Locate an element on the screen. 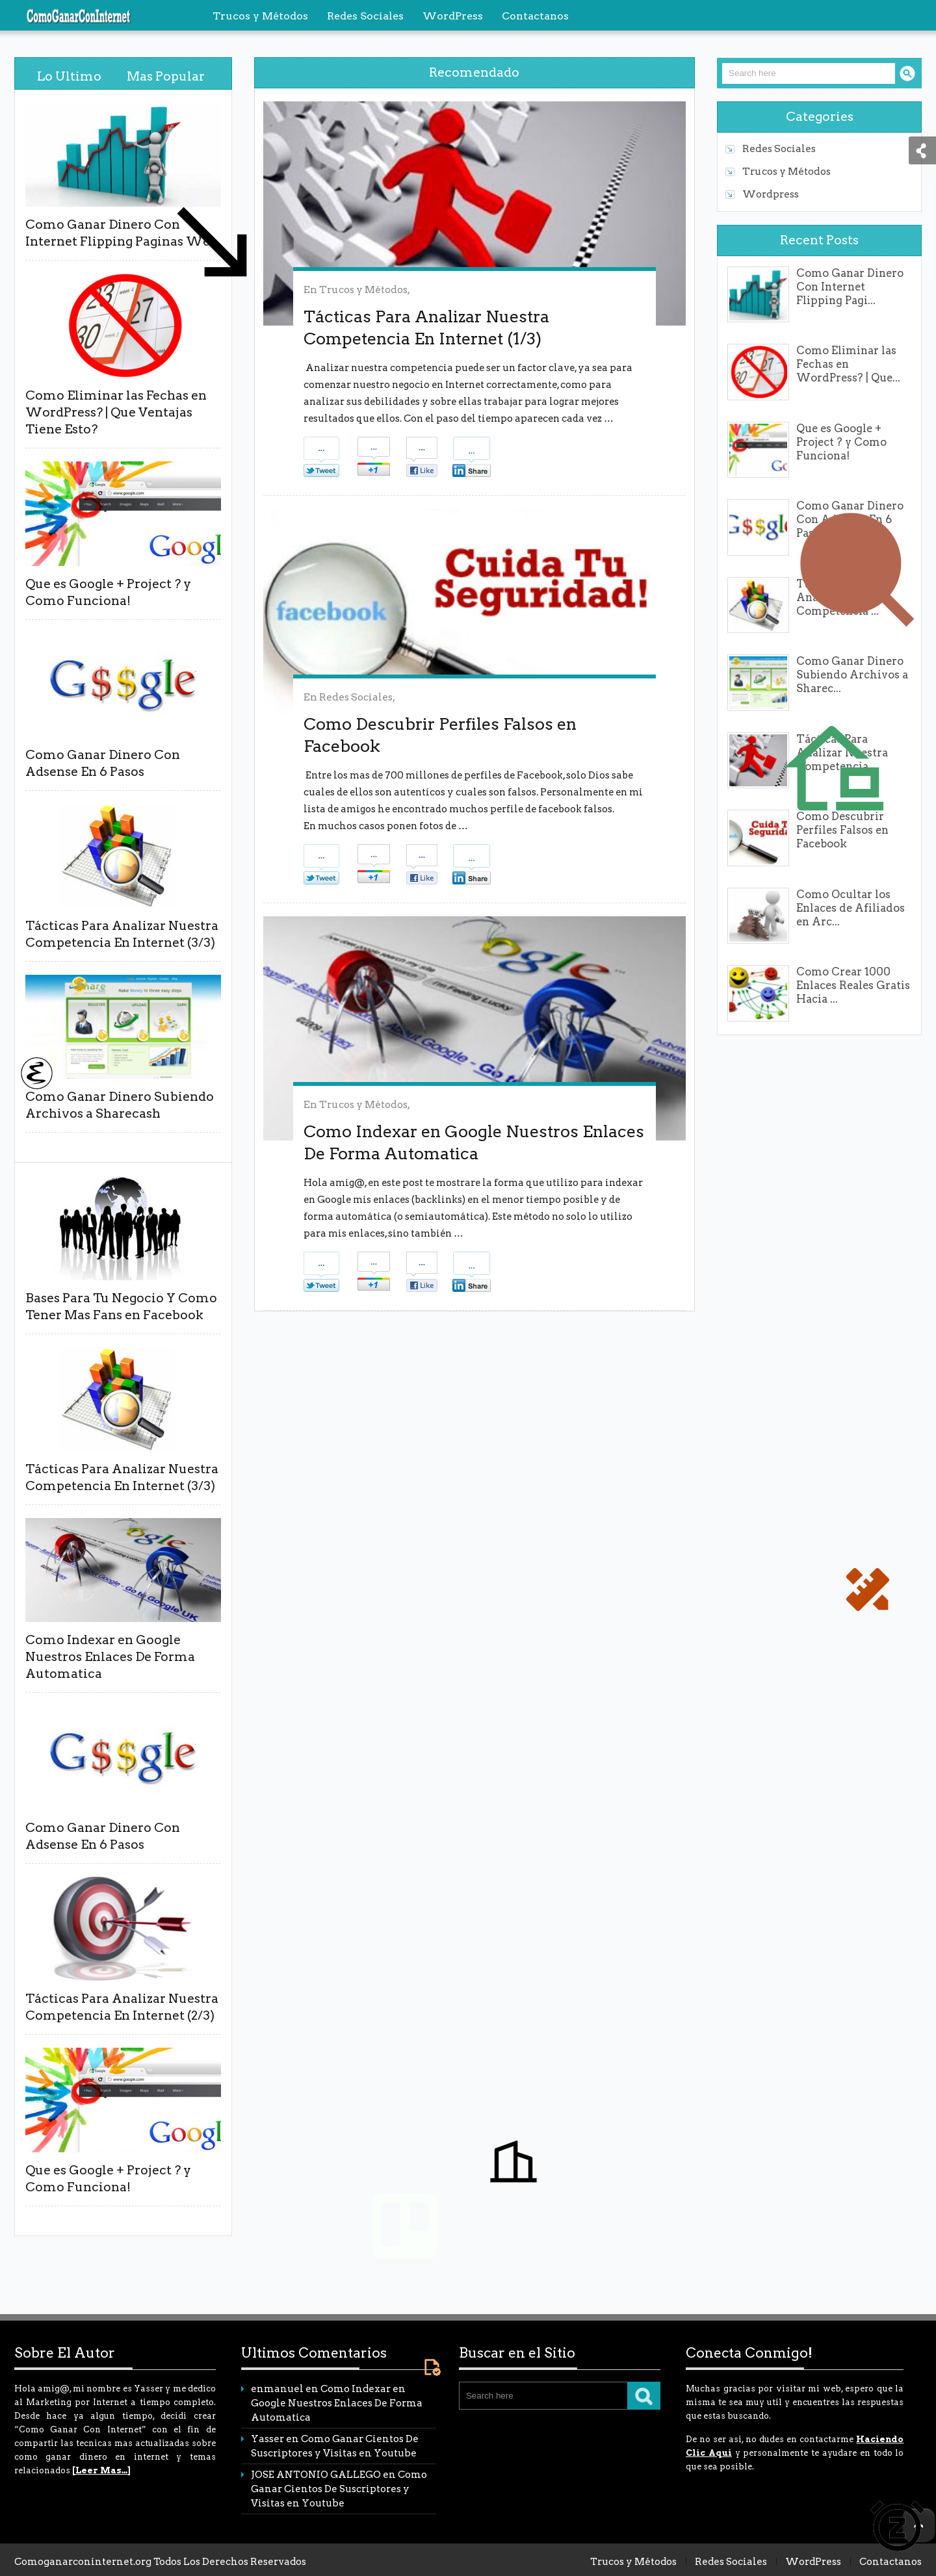 This screenshot has width=936, height=2576. search for content or items is located at coordinates (856, 569).